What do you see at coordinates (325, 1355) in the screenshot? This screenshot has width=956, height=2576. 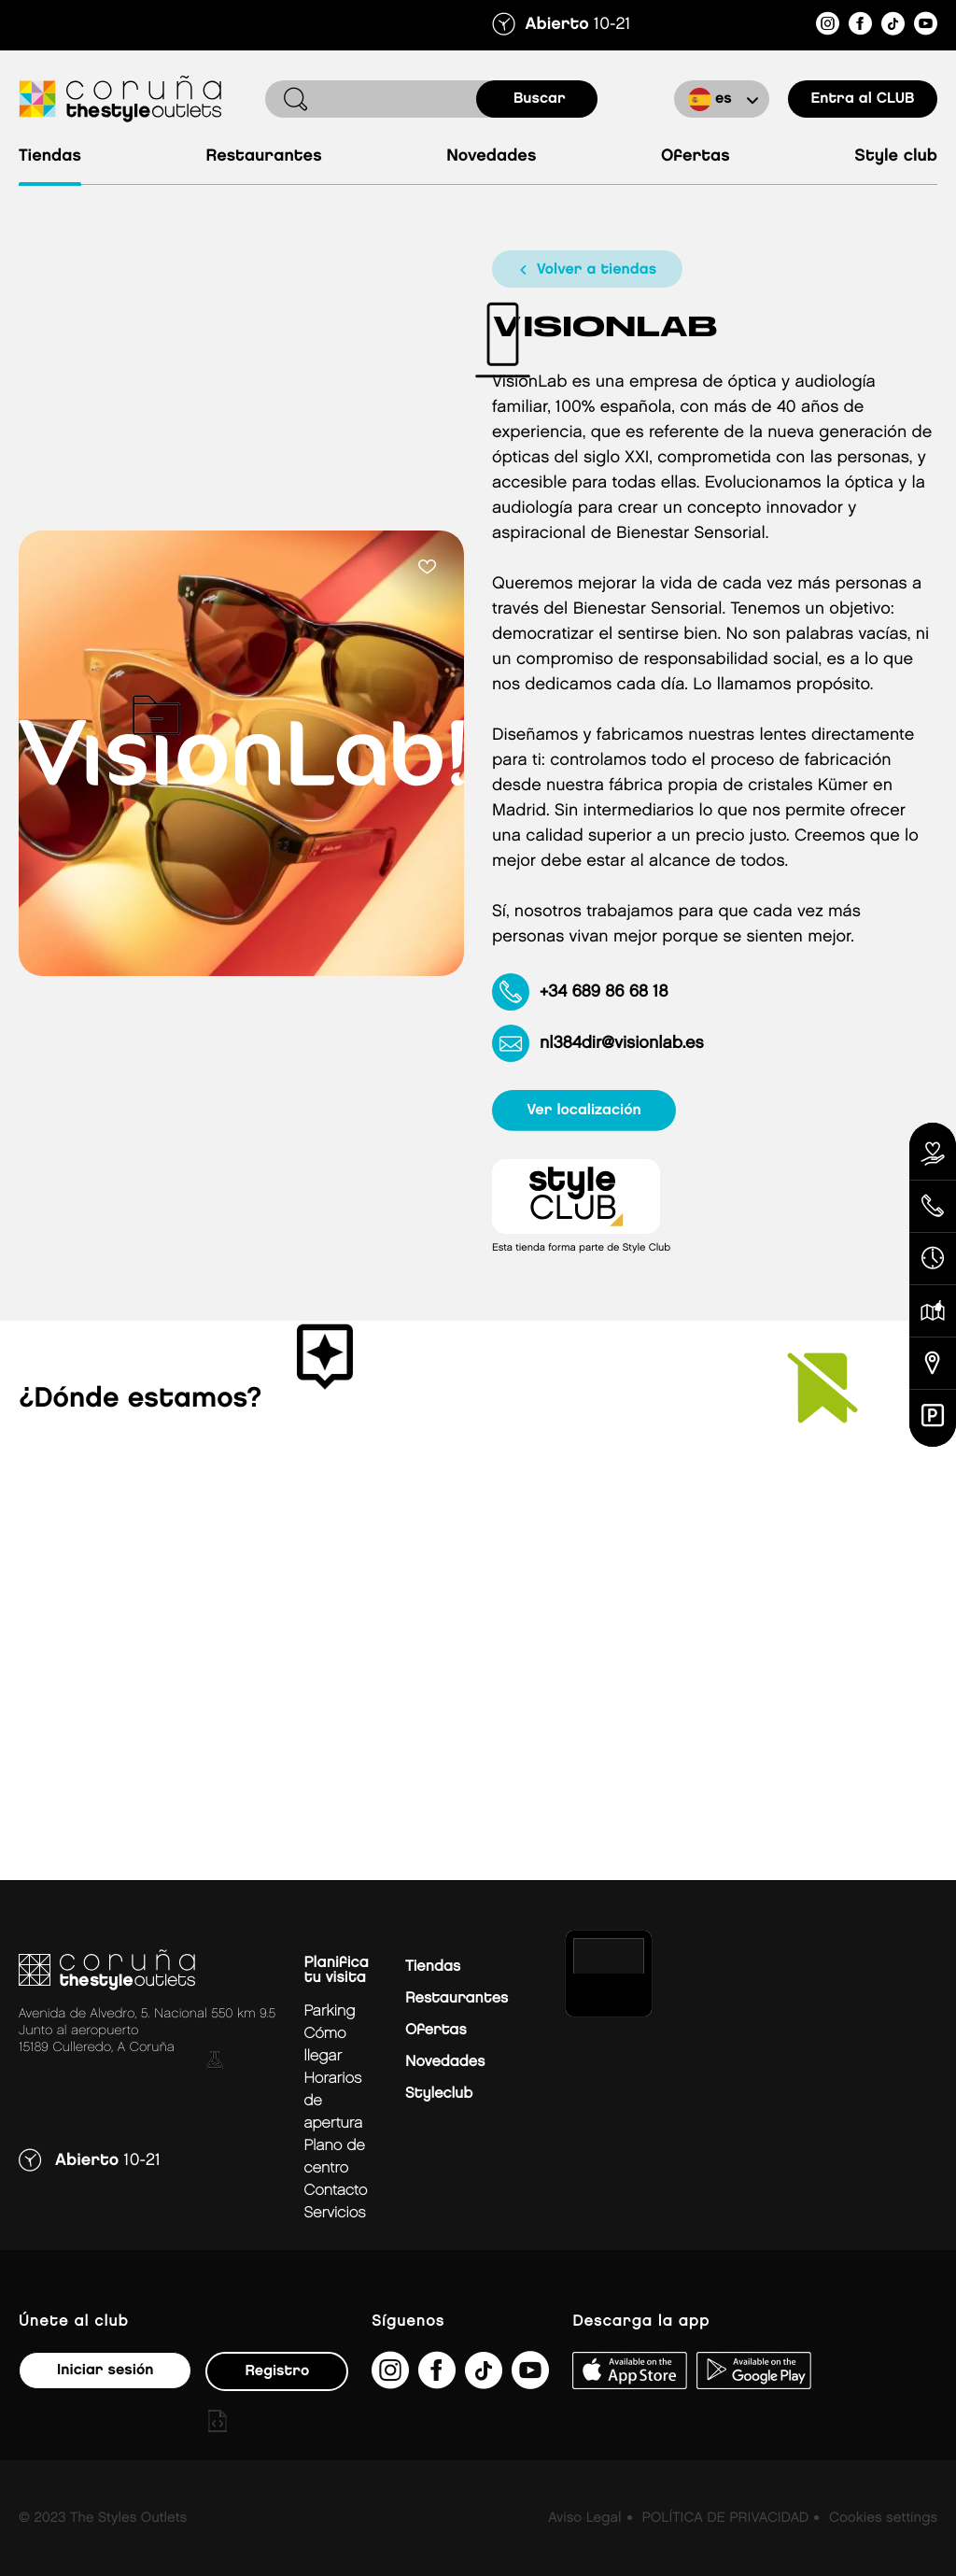 I see `access AI assistant or smart suggestions` at bounding box center [325, 1355].